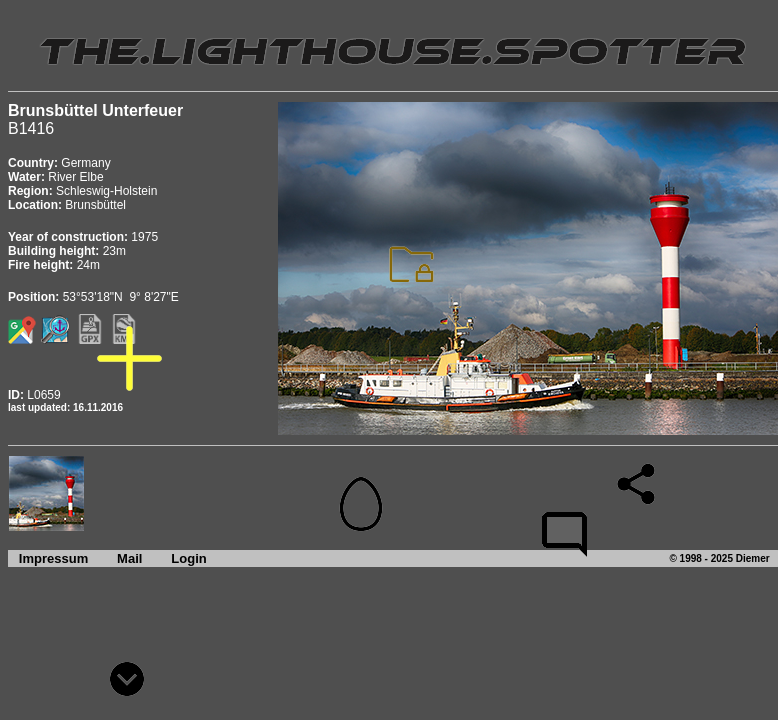  Describe the element at coordinates (129, 358) in the screenshot. I see `add a new item` at that location.